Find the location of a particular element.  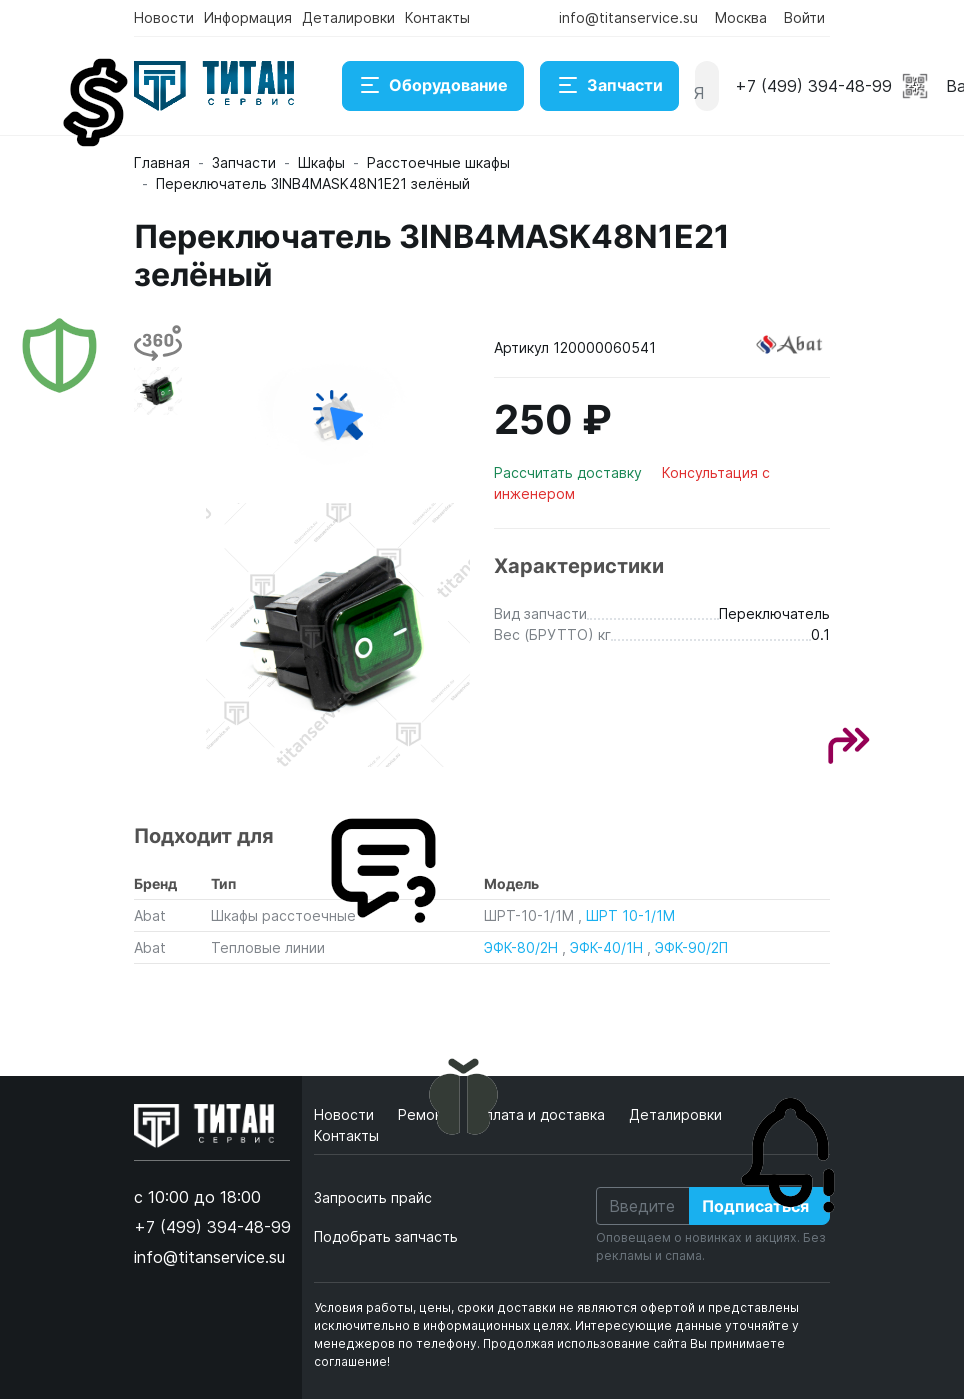

forward message to multiple recipients is located at coordinates (850, 747).